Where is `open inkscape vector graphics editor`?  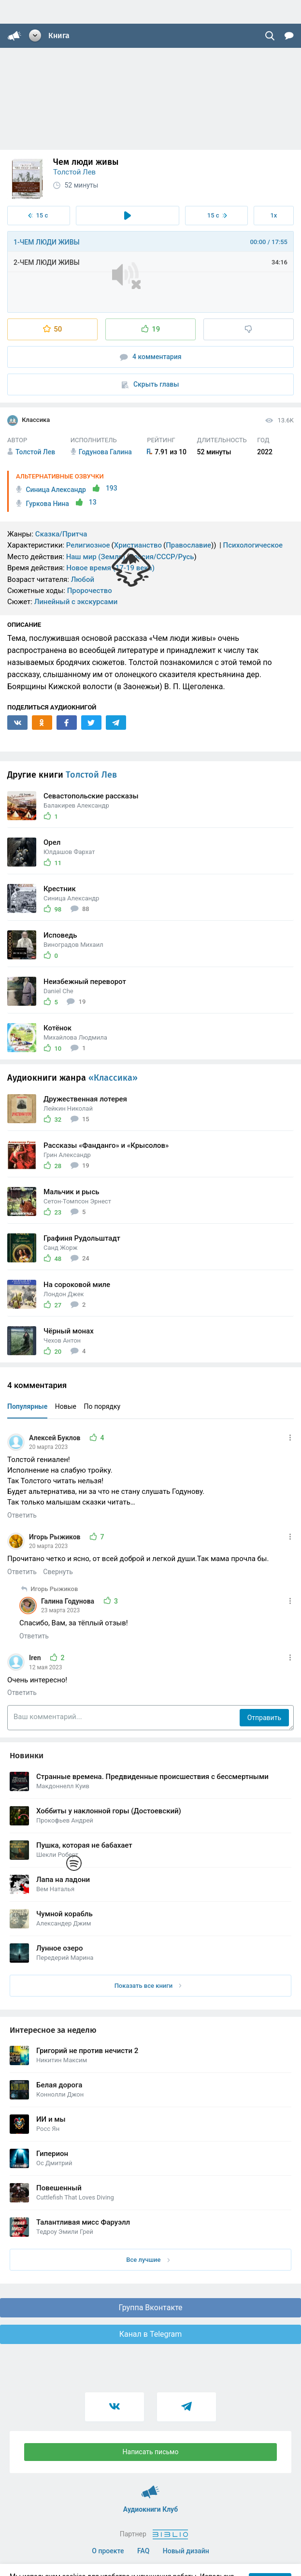
open inkscape vector graphics editor is located at coordinates (131, 567).